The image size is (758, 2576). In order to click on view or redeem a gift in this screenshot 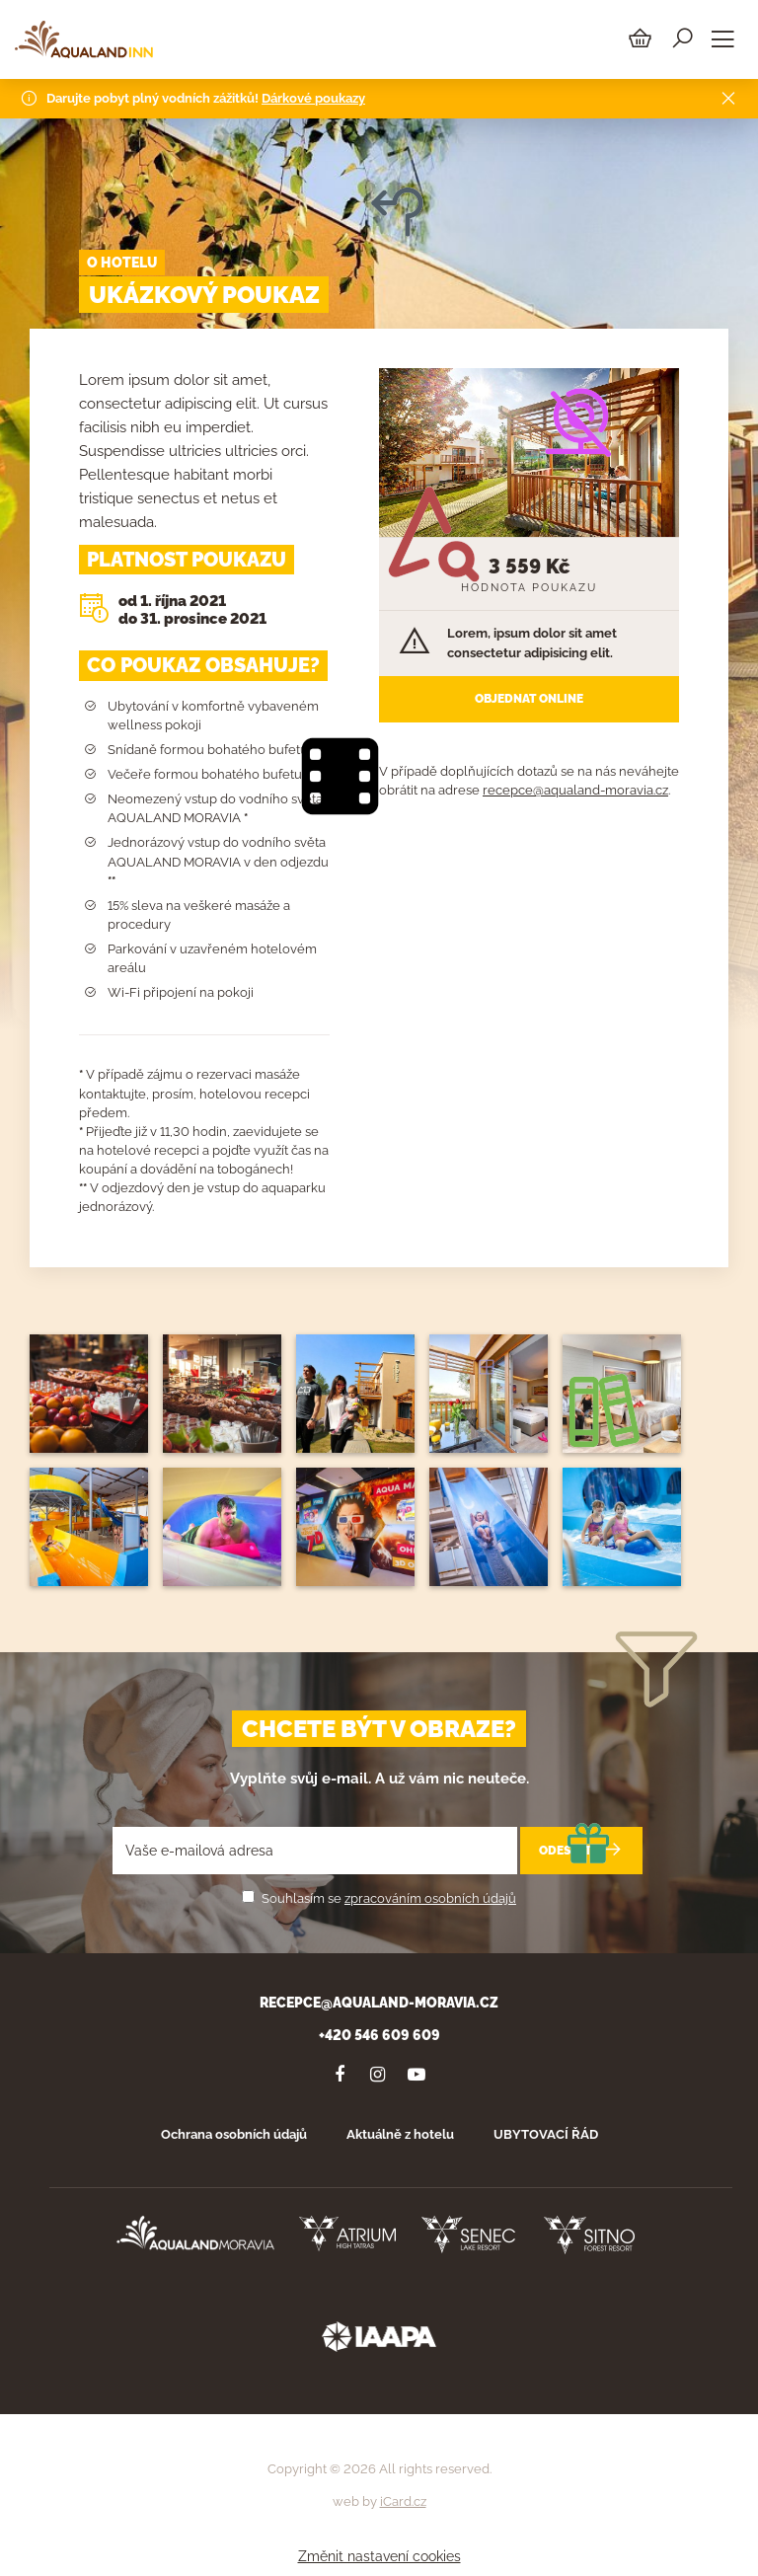, I will do `click(588, 1846)`.